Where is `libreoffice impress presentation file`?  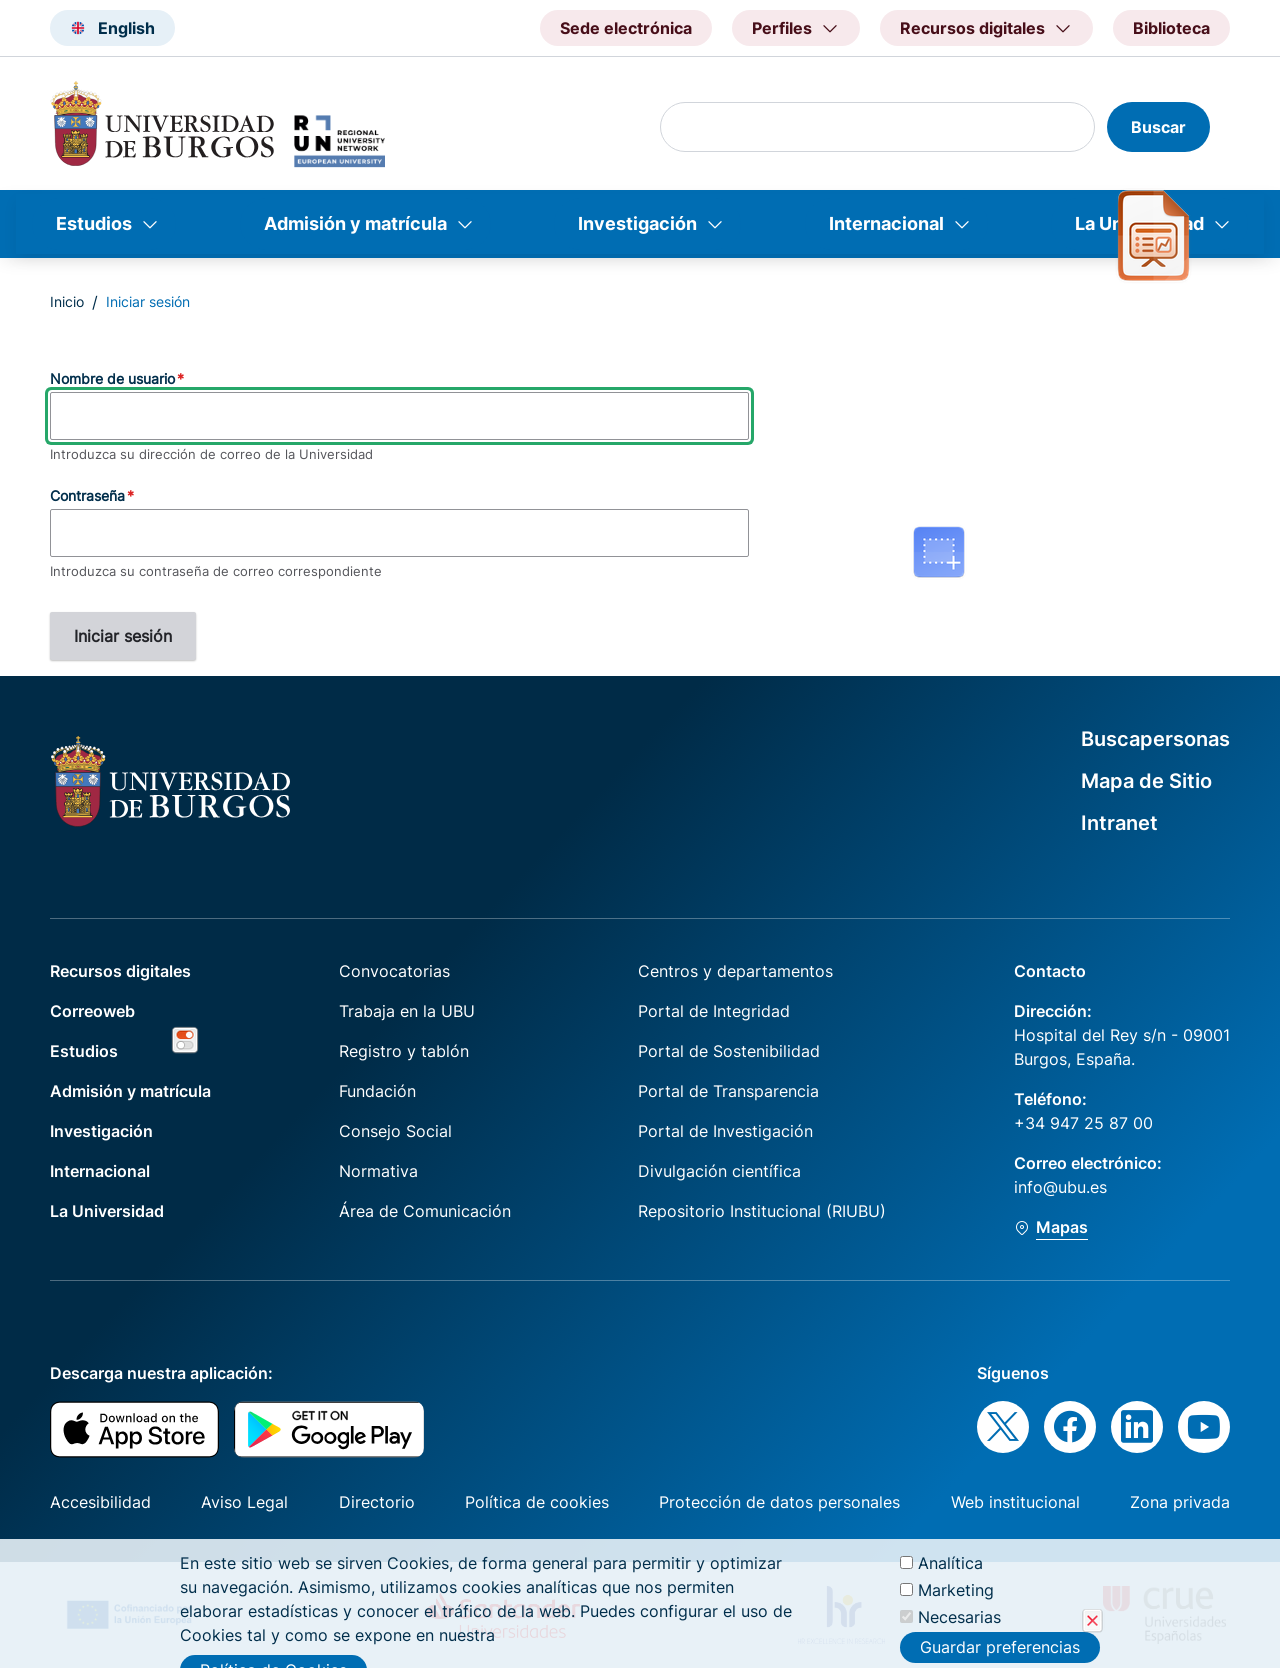 libreoffice impress presentation file is located at coordinates (1153, 235).